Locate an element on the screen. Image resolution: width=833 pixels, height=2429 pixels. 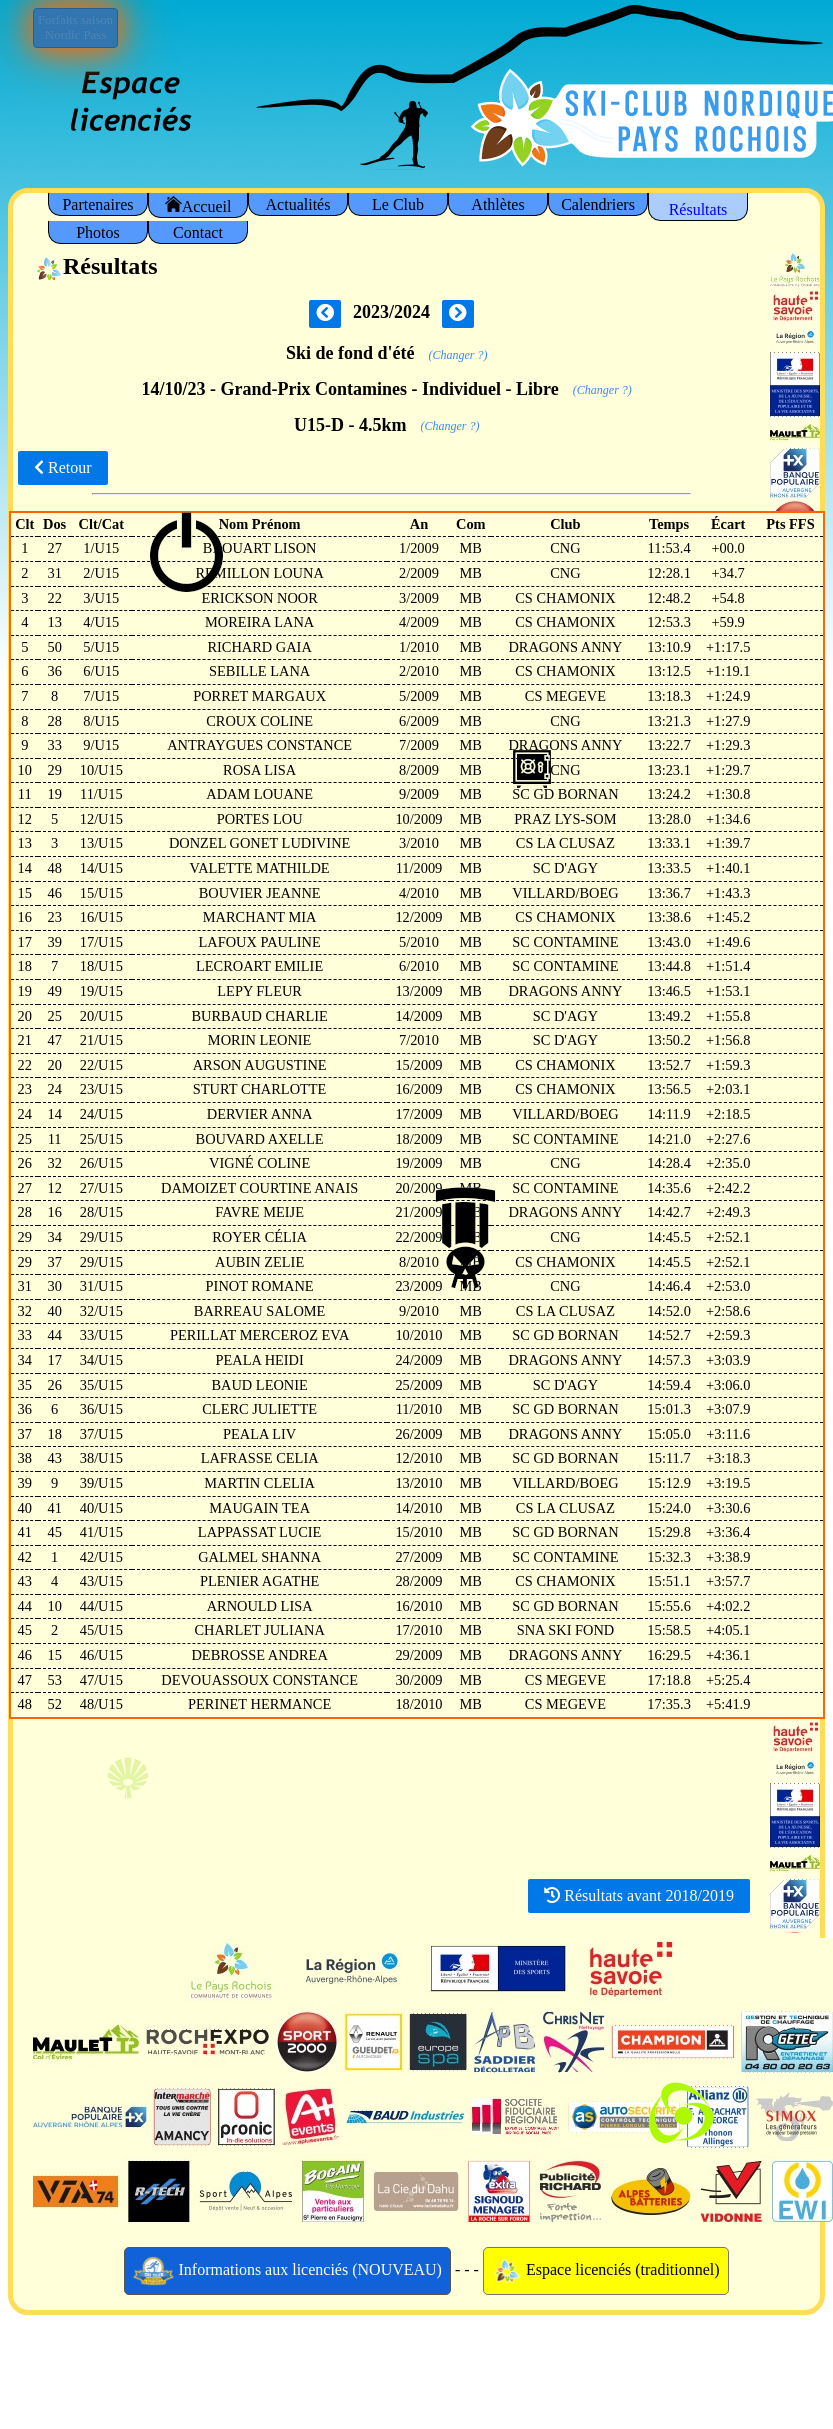
turn device on or off is located at coordinates (186, 551).